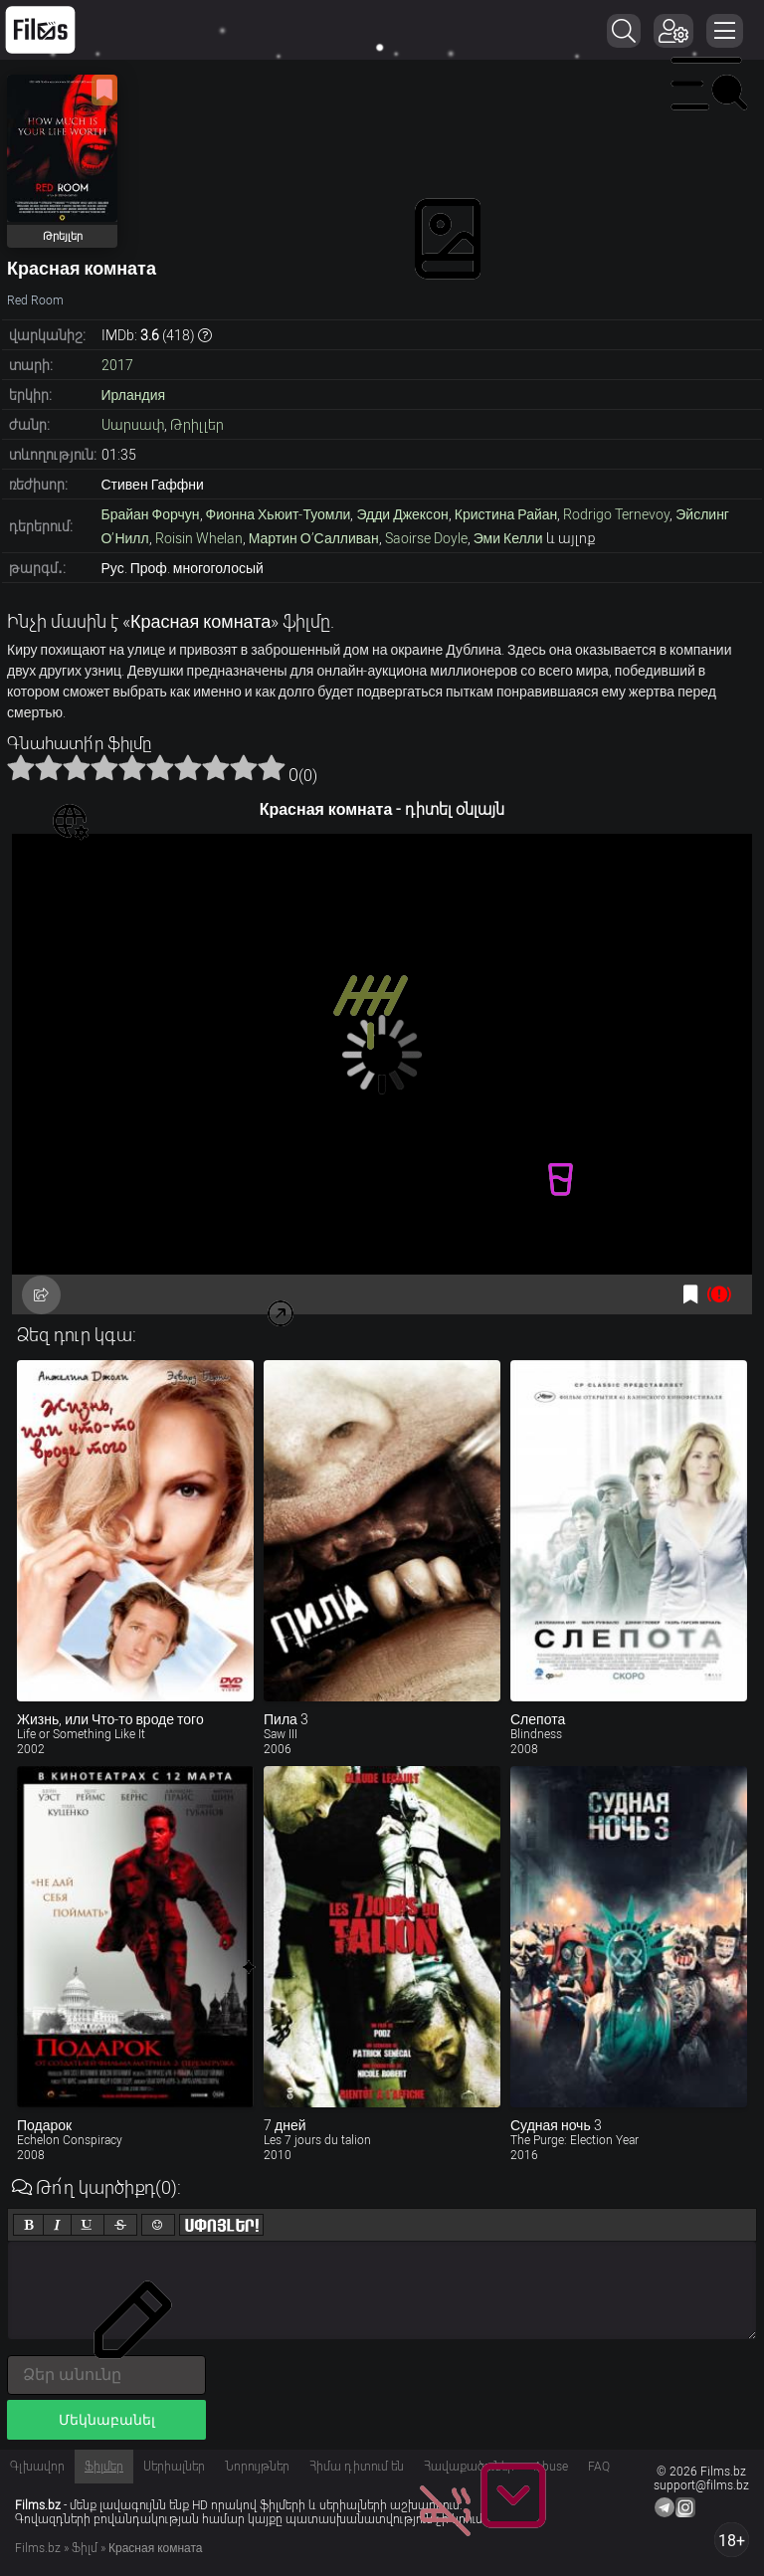 The height and width of the screenshot is (2576, 764). I want to click on track your daily water intake, so click(560, 1178).